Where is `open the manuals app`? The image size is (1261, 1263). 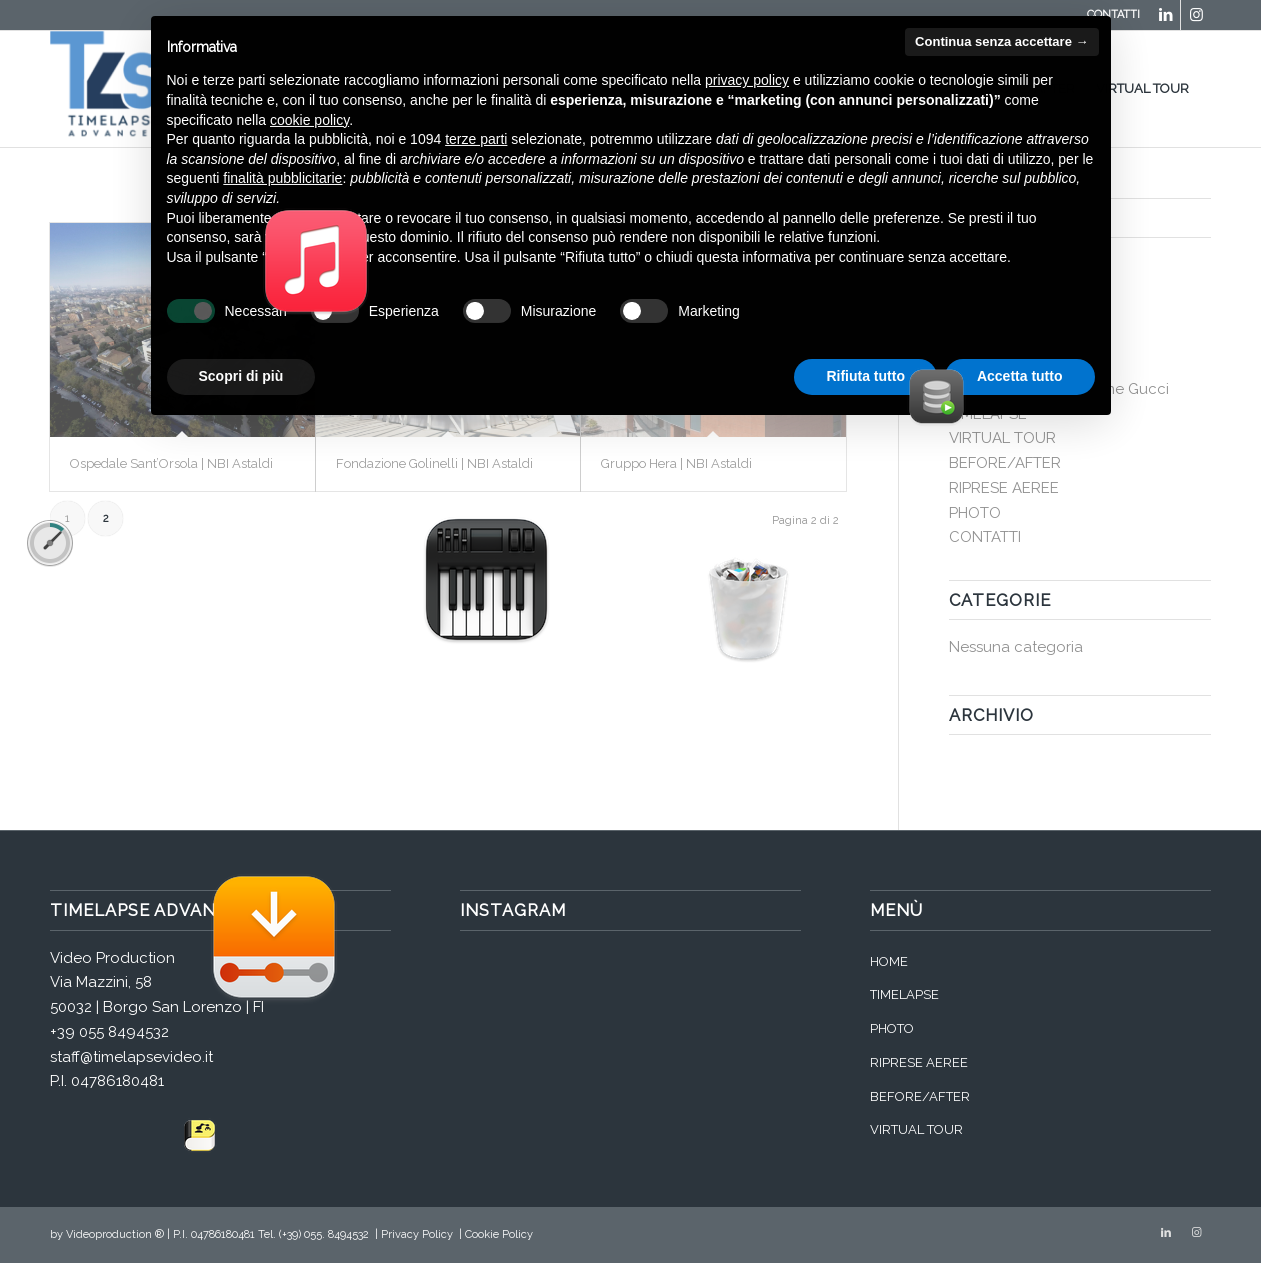
open the manuals app is located at coordinates (199, 1135).